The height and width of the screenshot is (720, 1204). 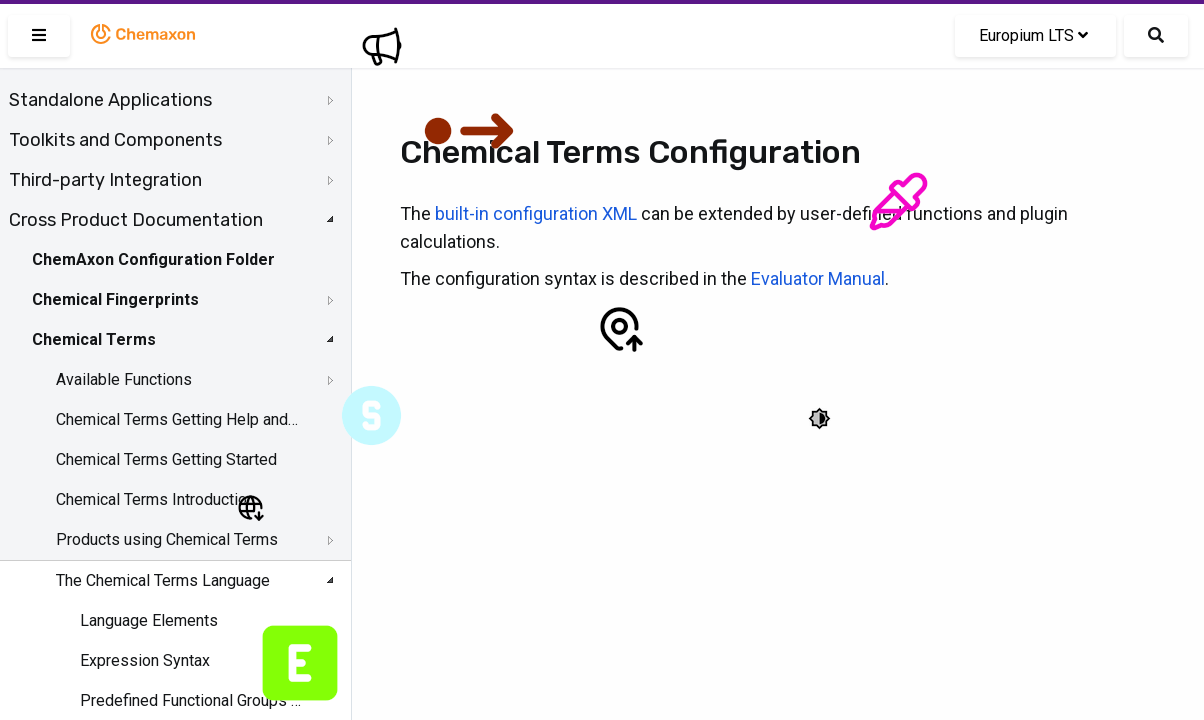 What do you see at coordinates (469, 131) in the screenshot?
I see `move item to the right` at bounding box center [469, 131].